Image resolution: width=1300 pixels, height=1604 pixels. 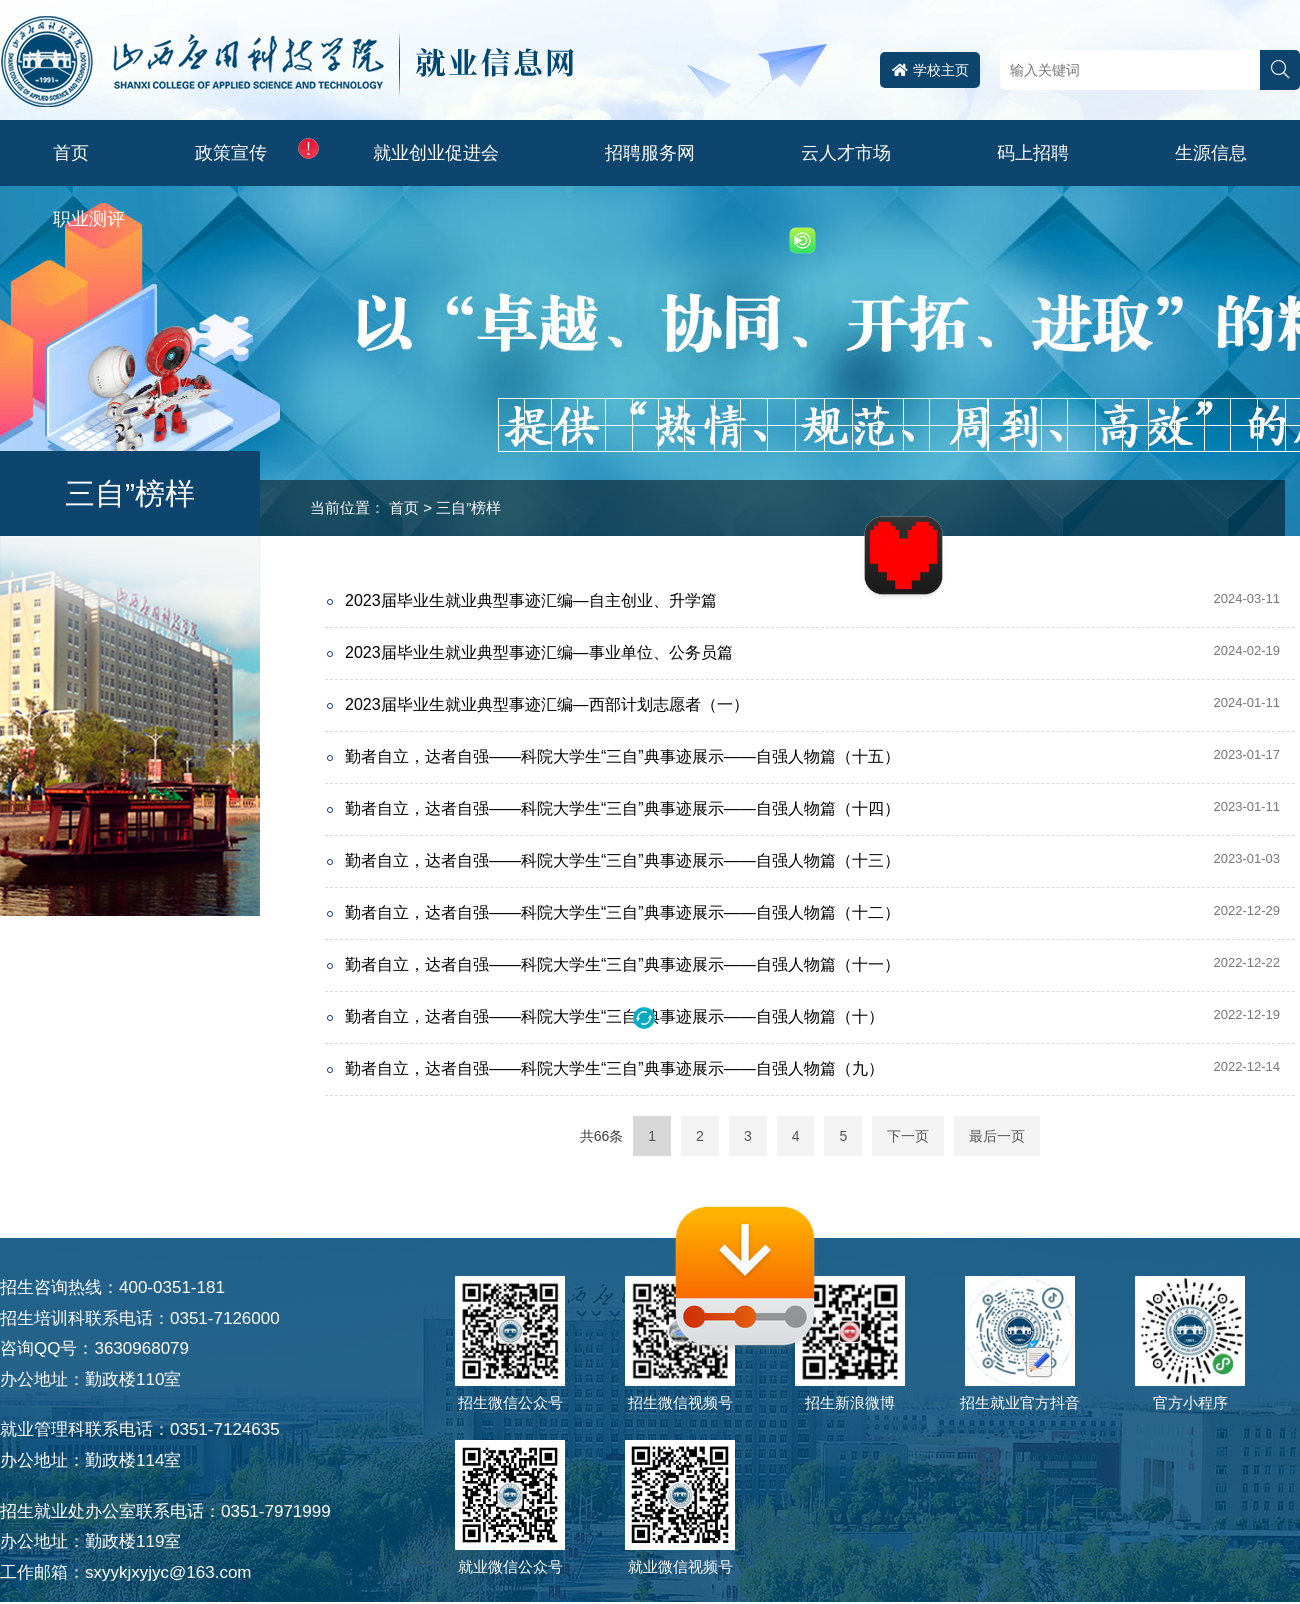 I want to click on open ubiquity installer application, so click(x=745, y=1276).